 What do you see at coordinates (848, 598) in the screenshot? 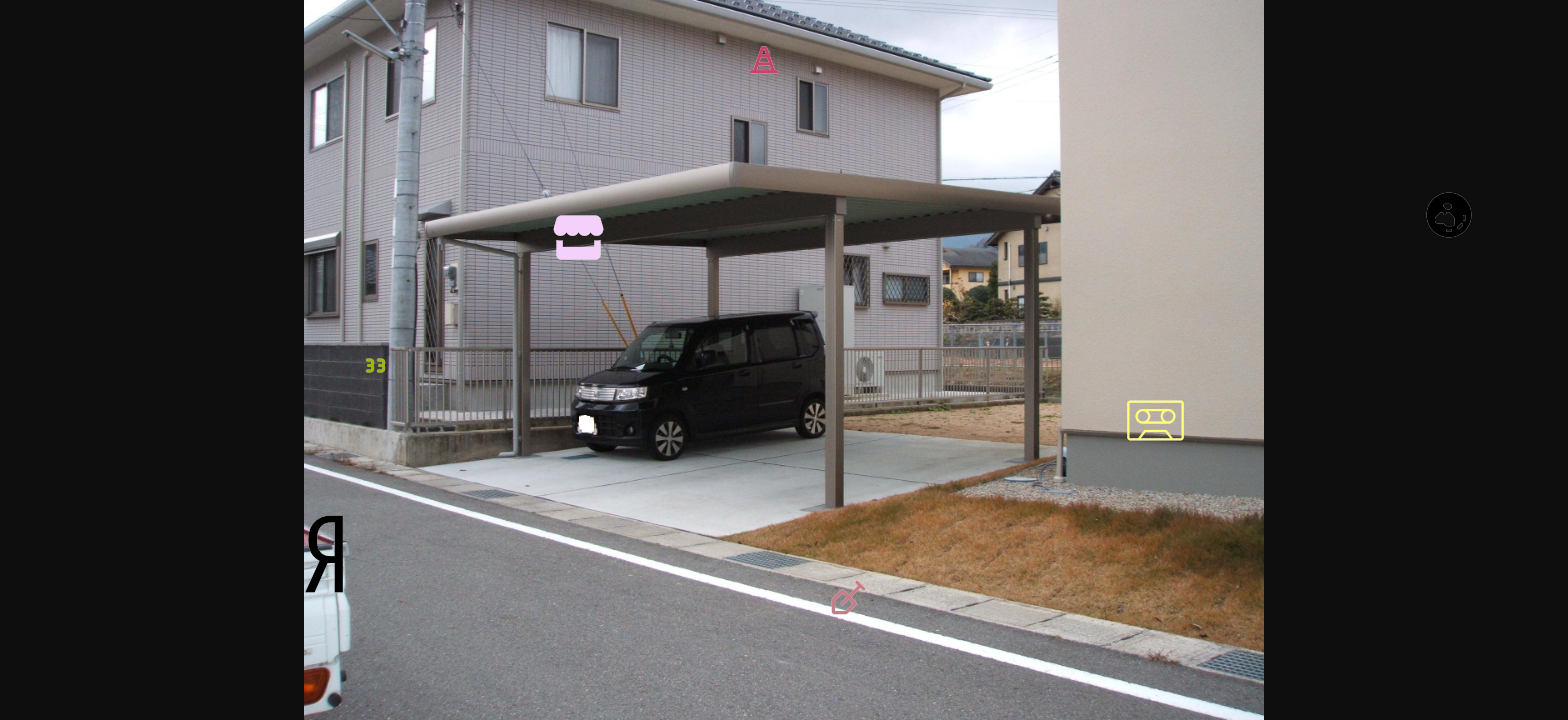
I see `access gardening or landscaping tools` at bounding box center [848, 598].